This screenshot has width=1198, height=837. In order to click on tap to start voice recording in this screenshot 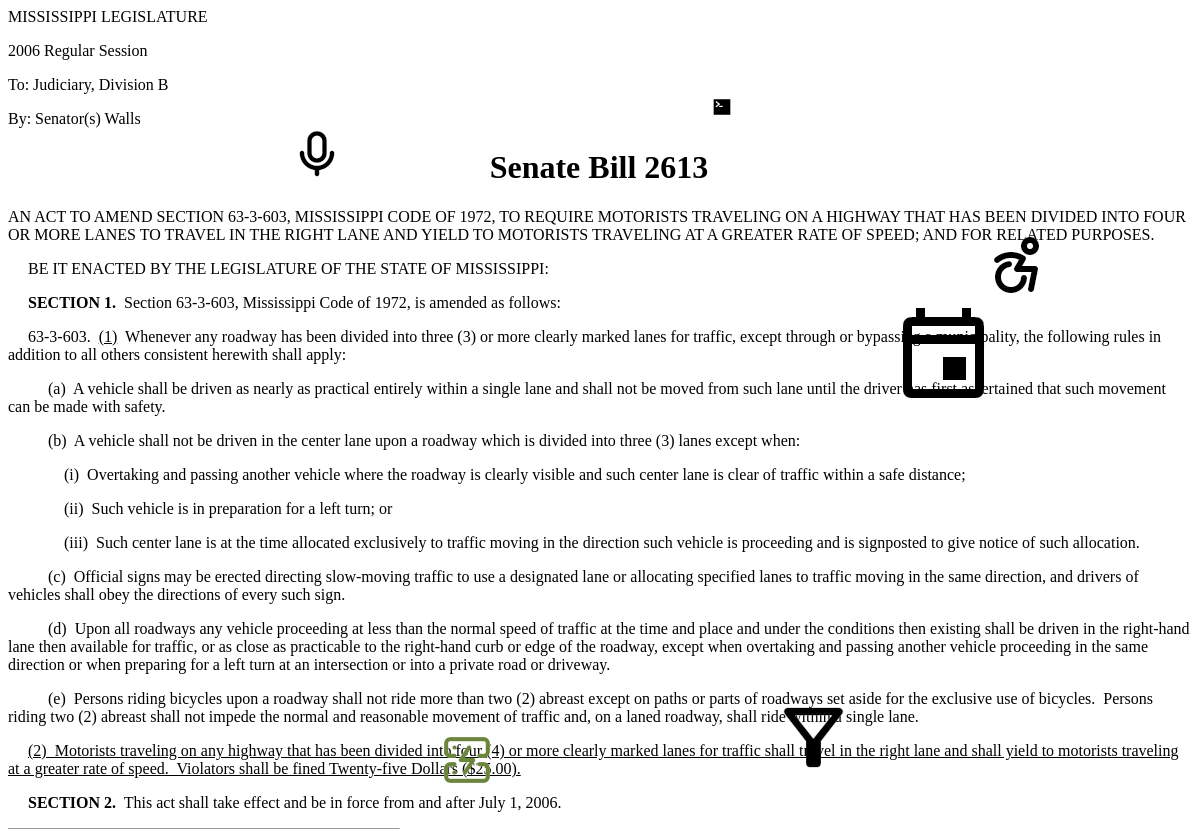, I will do `click(317, 153)`.